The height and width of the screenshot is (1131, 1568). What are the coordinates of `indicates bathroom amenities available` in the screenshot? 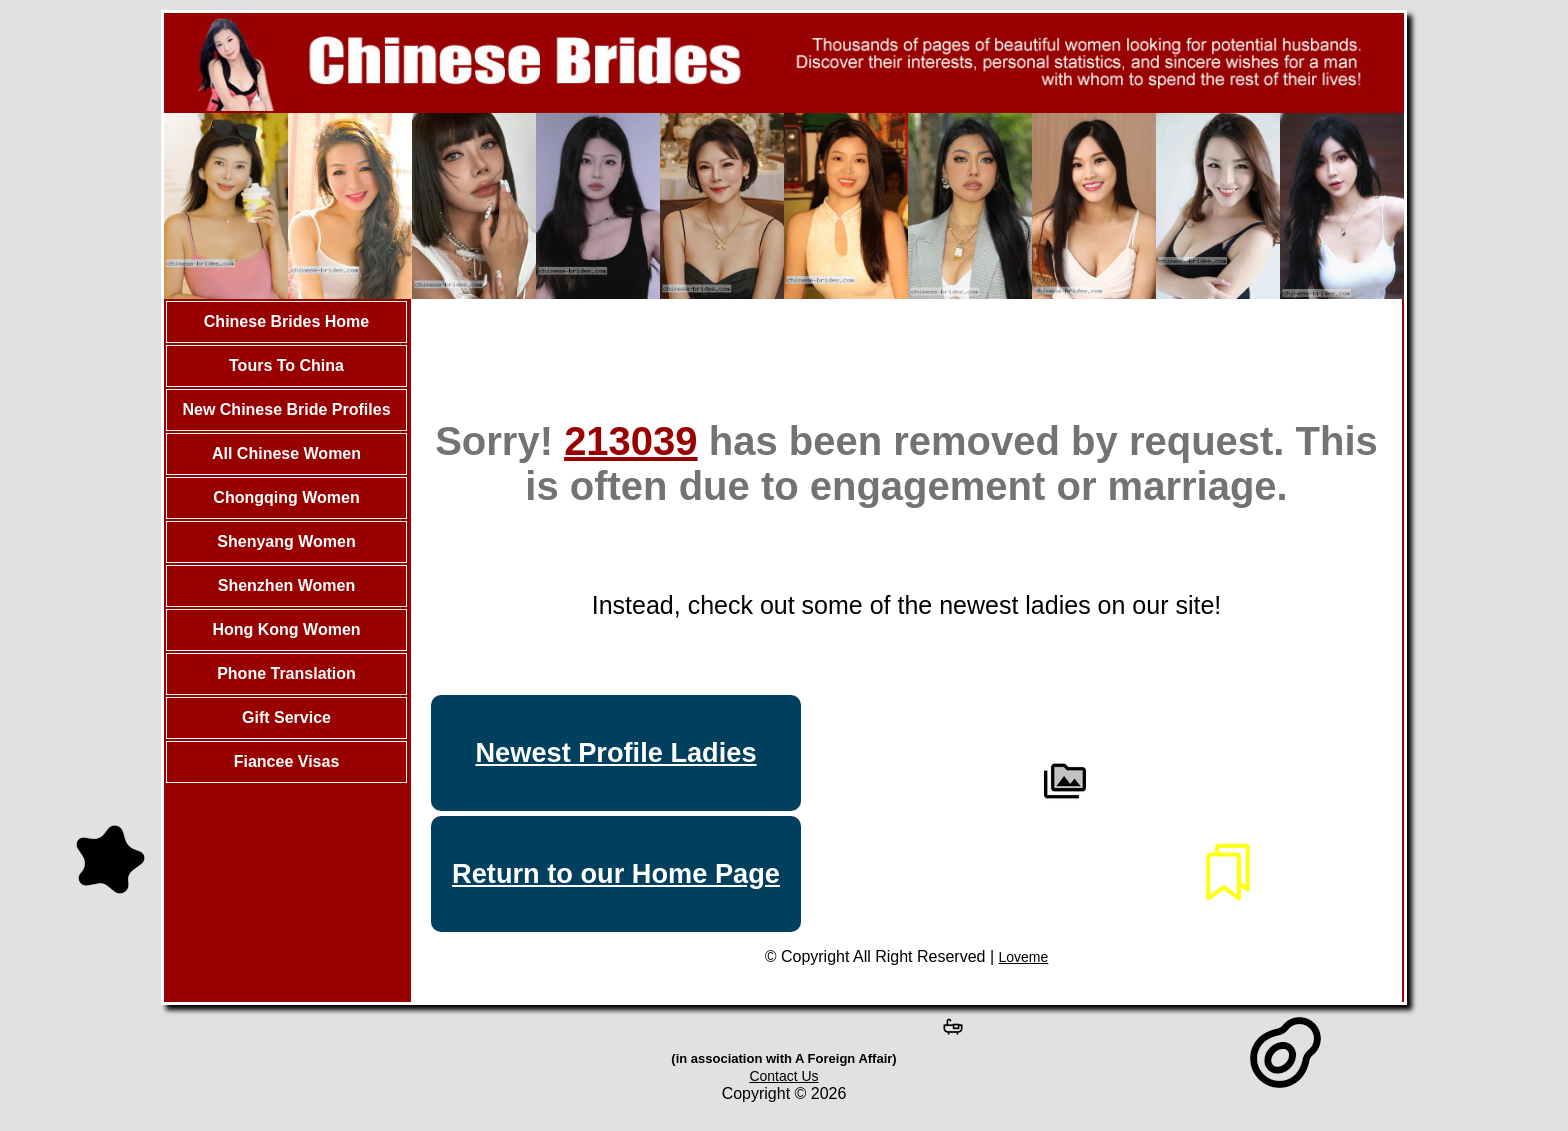 It's located at (953, 1027).